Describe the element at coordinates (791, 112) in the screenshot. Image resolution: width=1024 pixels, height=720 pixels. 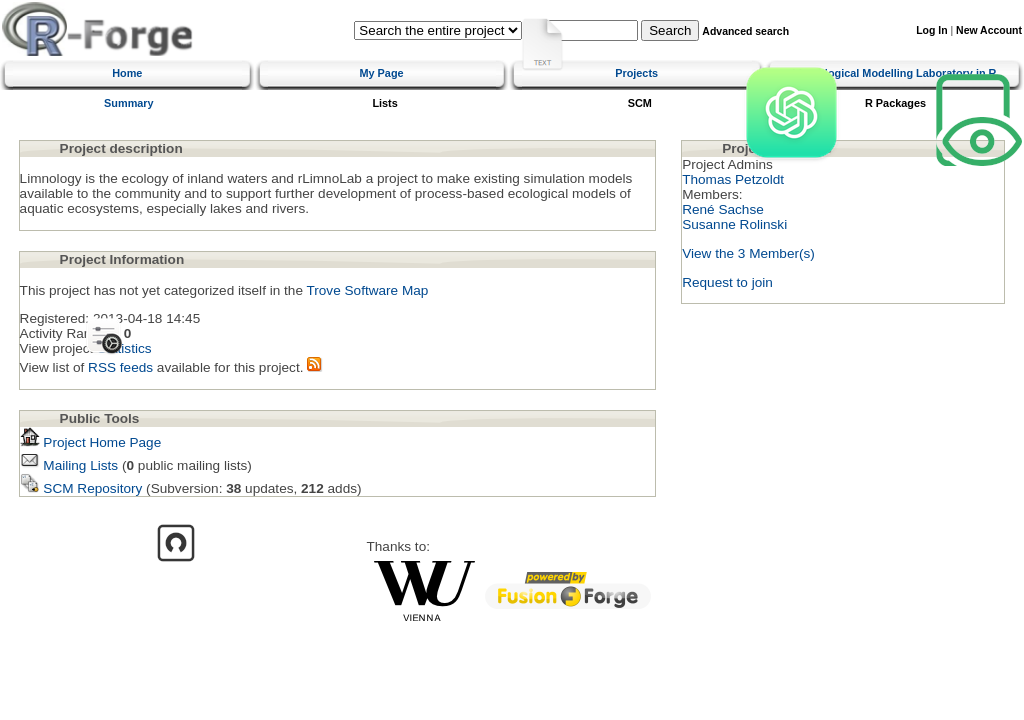
I see `open the OpenAI ChatGPT app` at that location.